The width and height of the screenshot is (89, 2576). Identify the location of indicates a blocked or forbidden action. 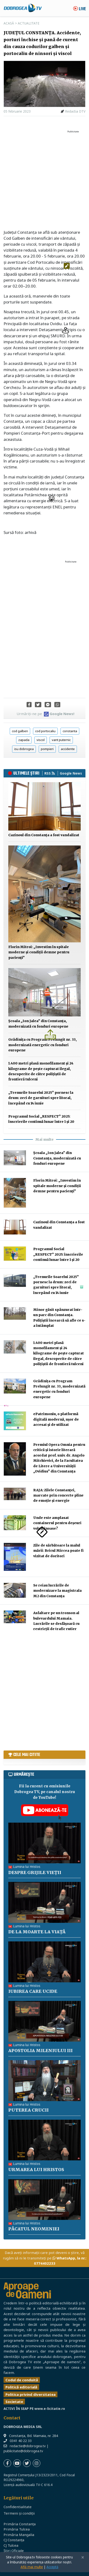
(42, 1532).